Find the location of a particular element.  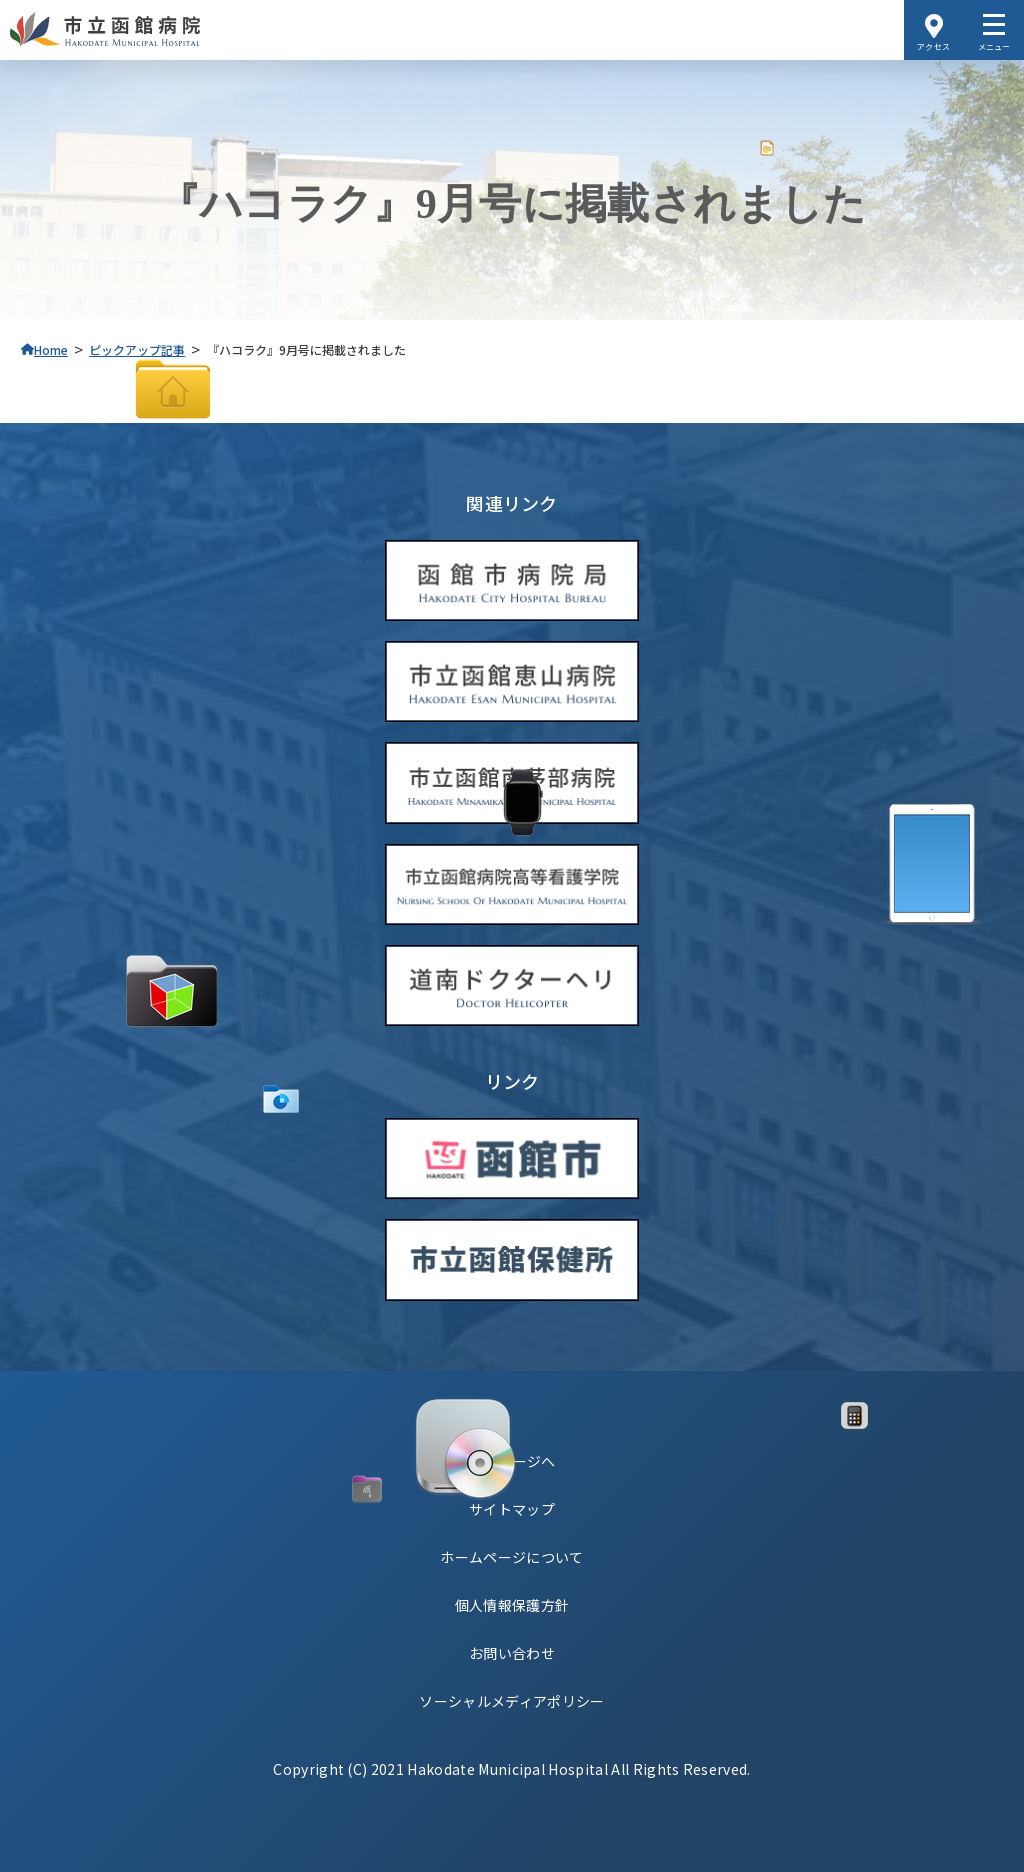

access your home folder is located at coordinates (173, 389).